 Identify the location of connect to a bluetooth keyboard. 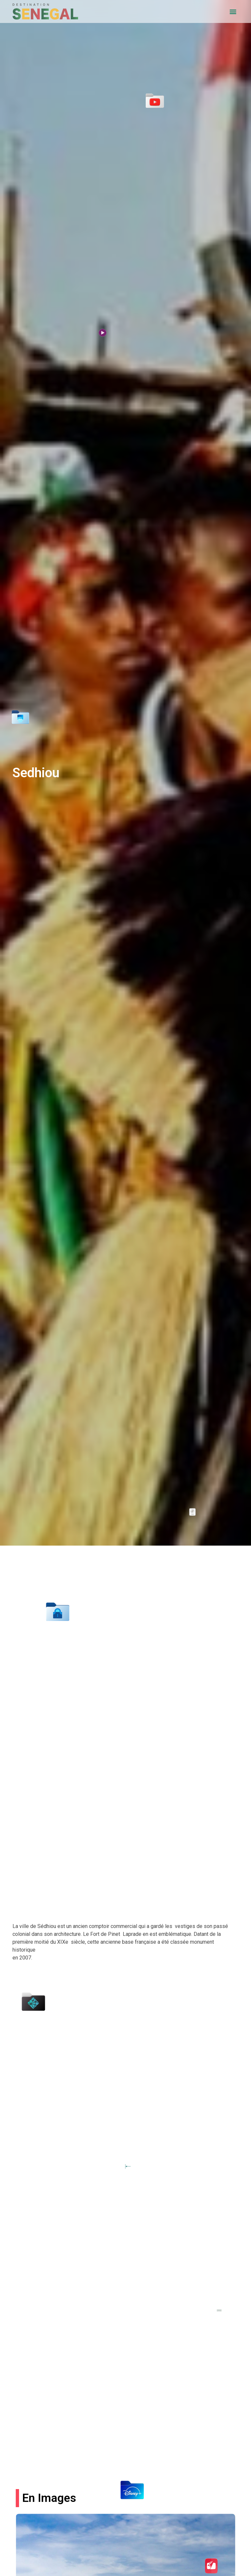
(219, 2310).